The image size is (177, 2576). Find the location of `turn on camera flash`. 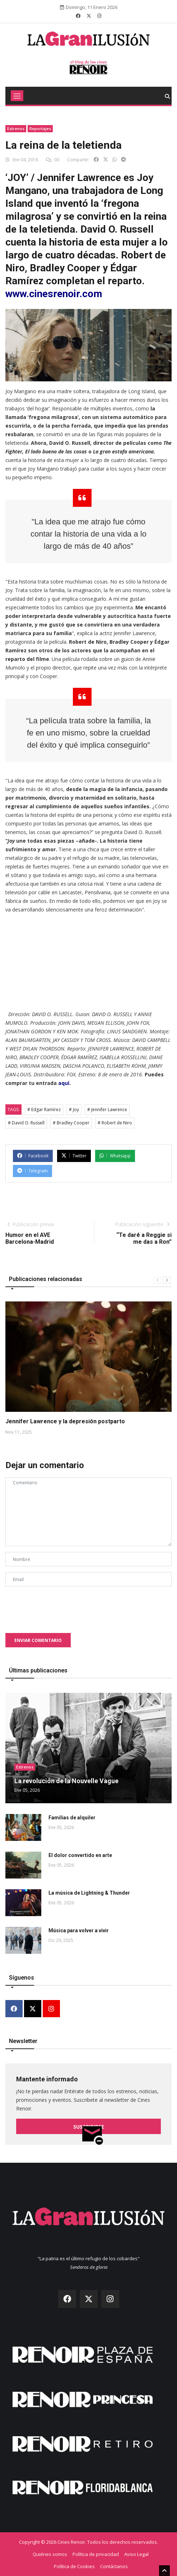

turn on camera flash is located at coordinates (83, 2363).